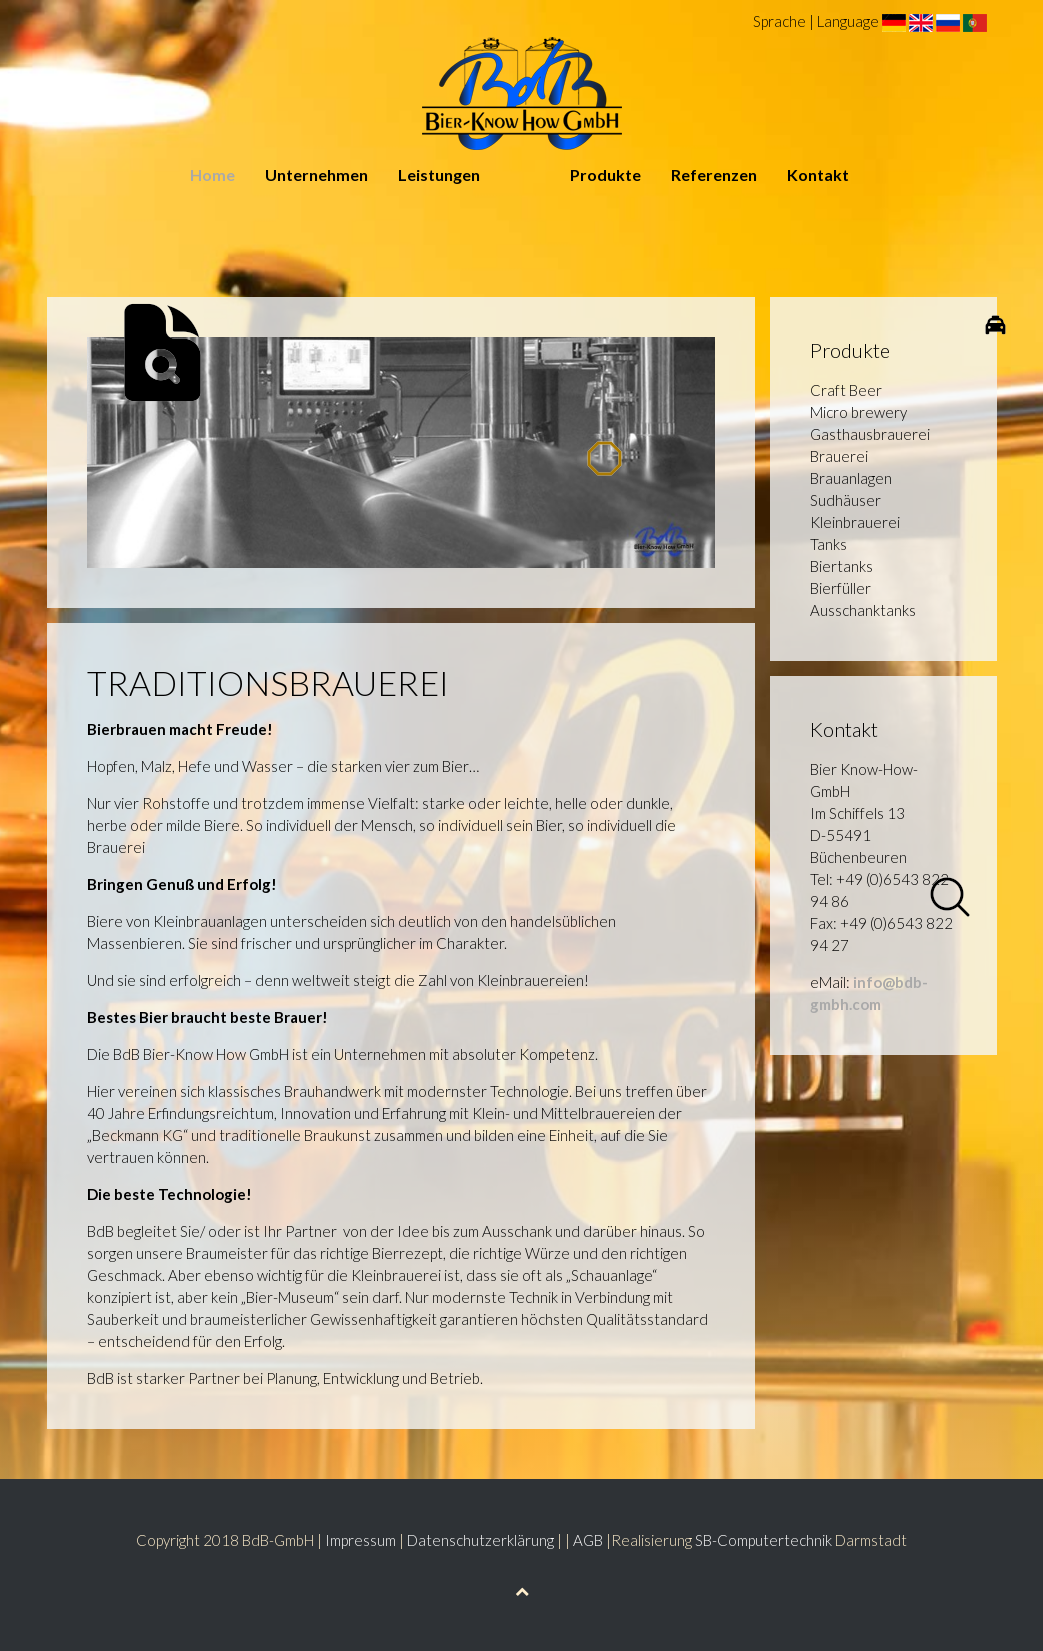 The width and height of the screenshot is (1043, 1651). Describe the element at coordinates (950, 897) in the screenshot. I see `search for content` at that location.